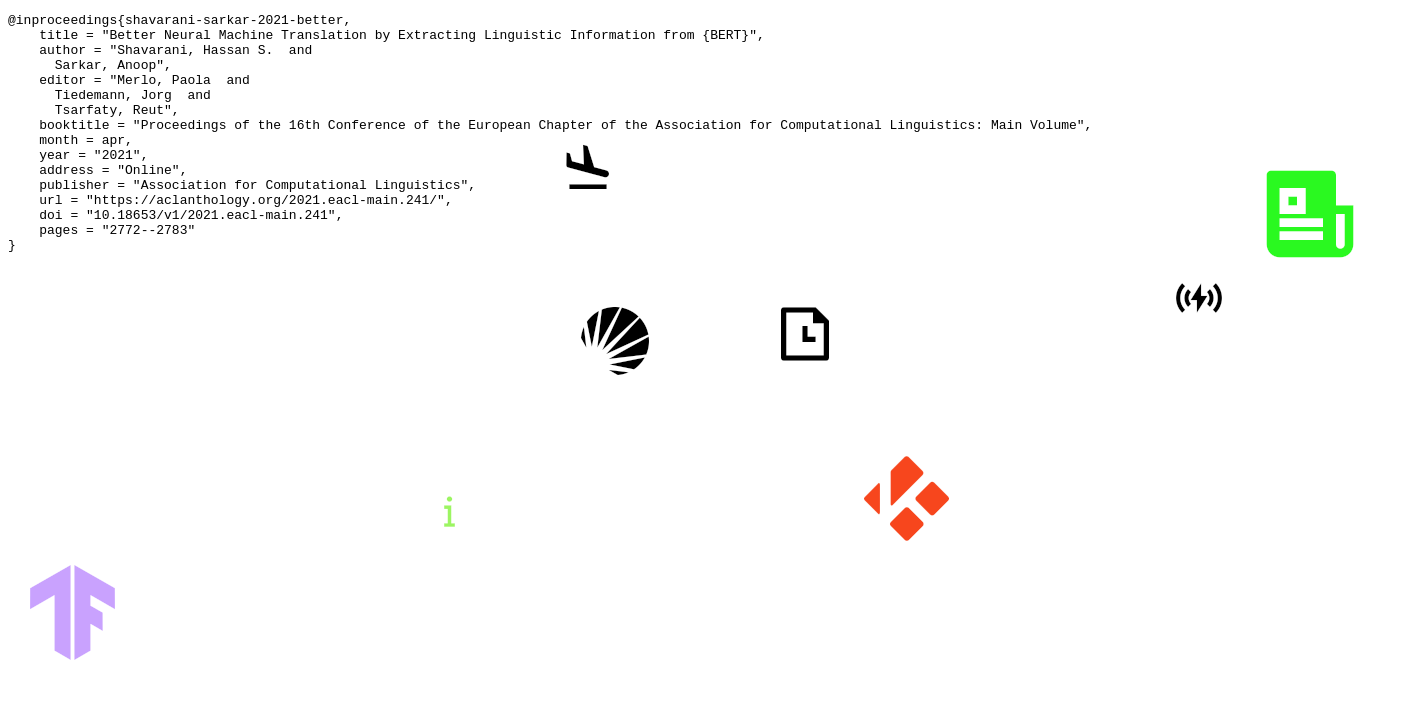 This screenshot has width=1405, height=720. Describe the element at coordinates (1199, 298) in the screenshot. I see `indicates wireless charging is active` at that location.